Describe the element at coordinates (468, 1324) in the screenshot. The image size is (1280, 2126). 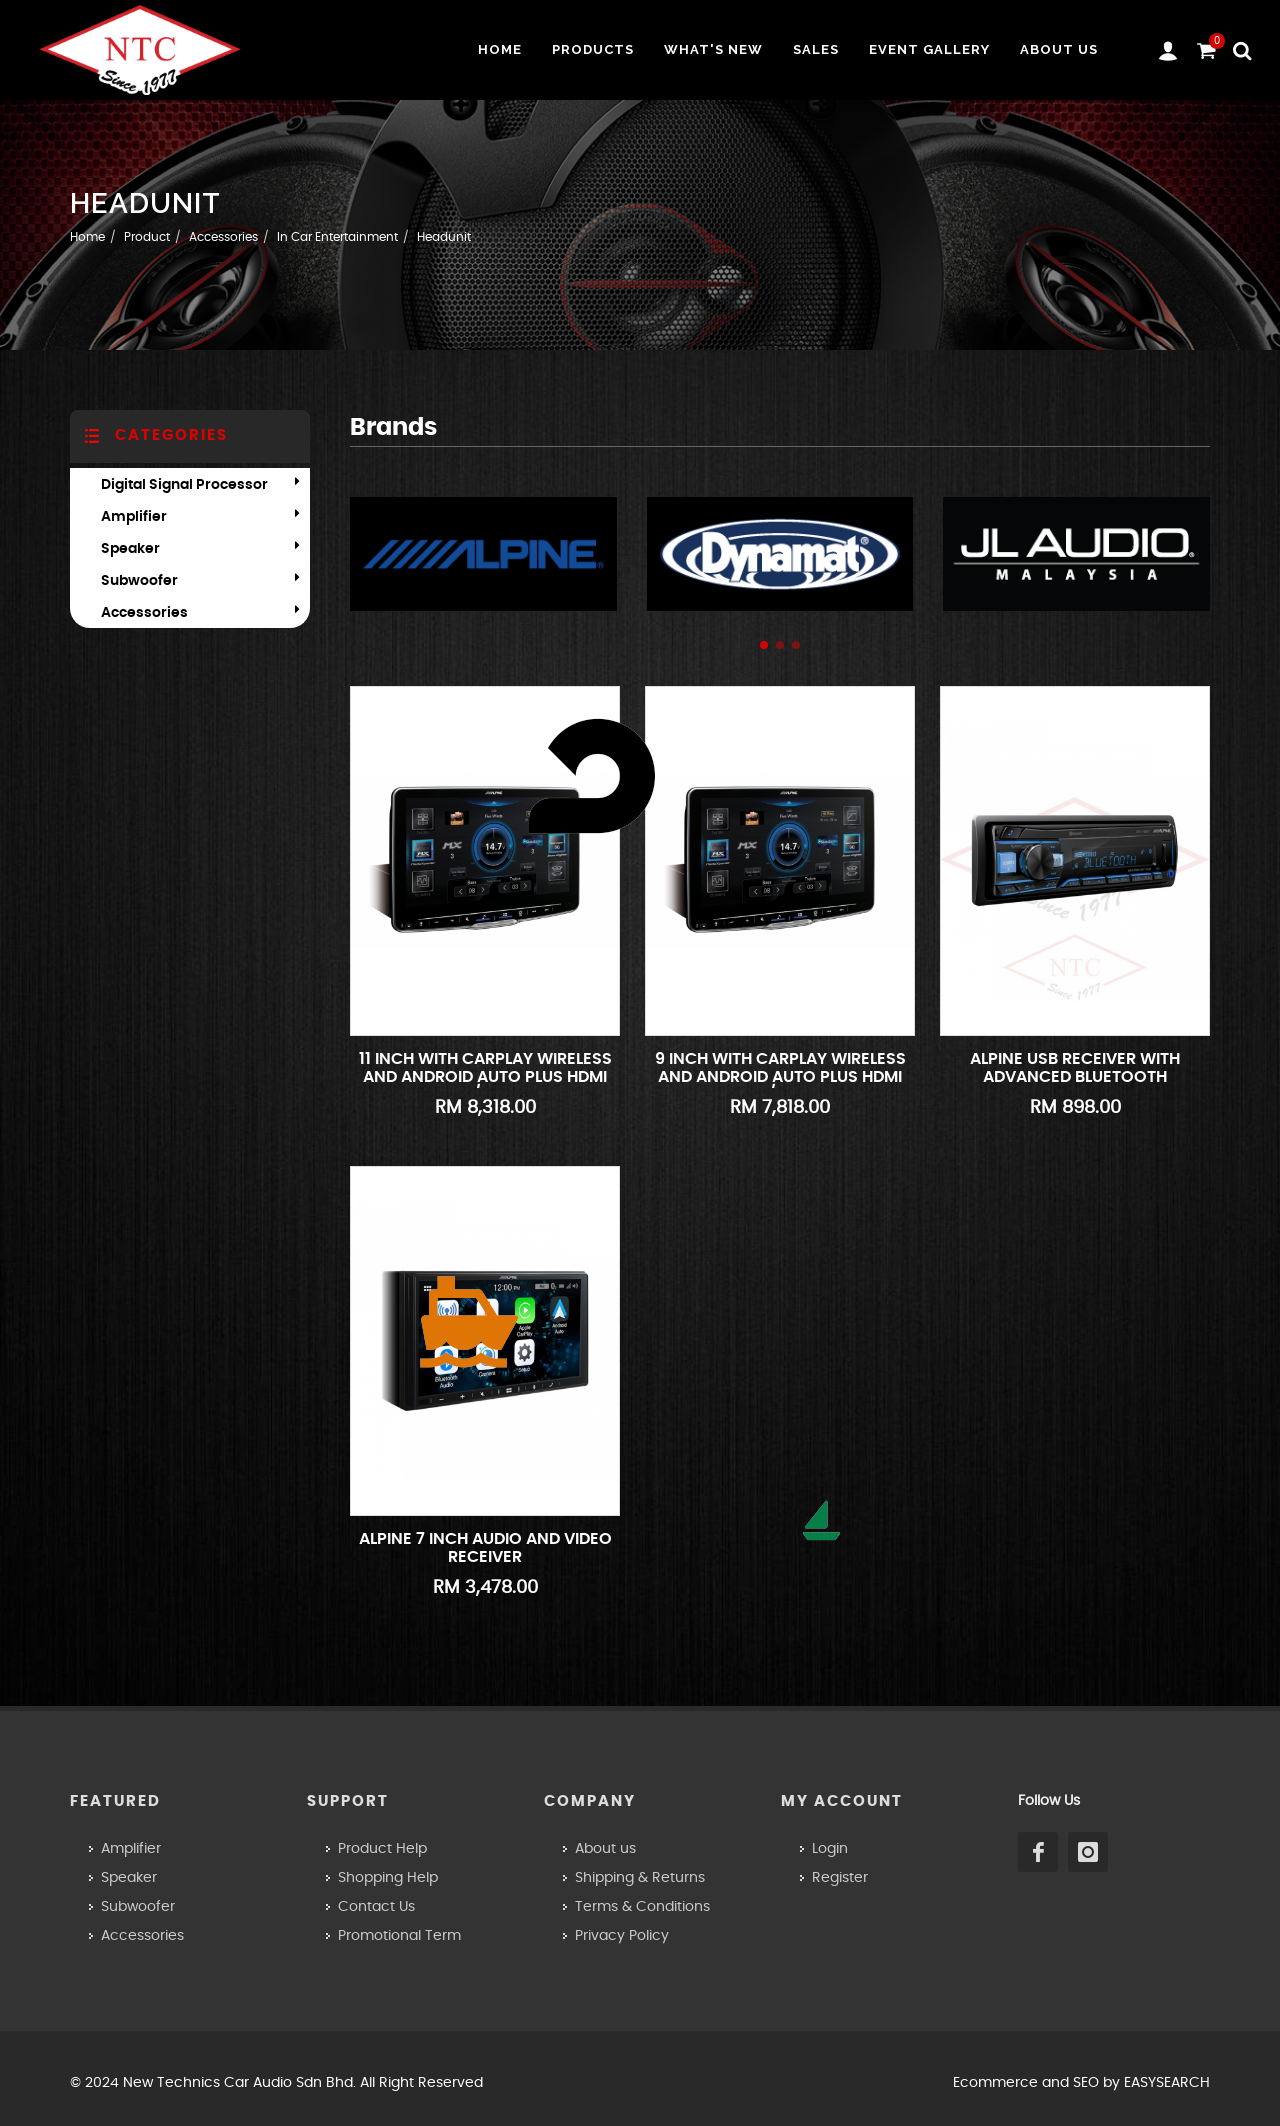
I see `view nearby ports or maritime locations` at that location.